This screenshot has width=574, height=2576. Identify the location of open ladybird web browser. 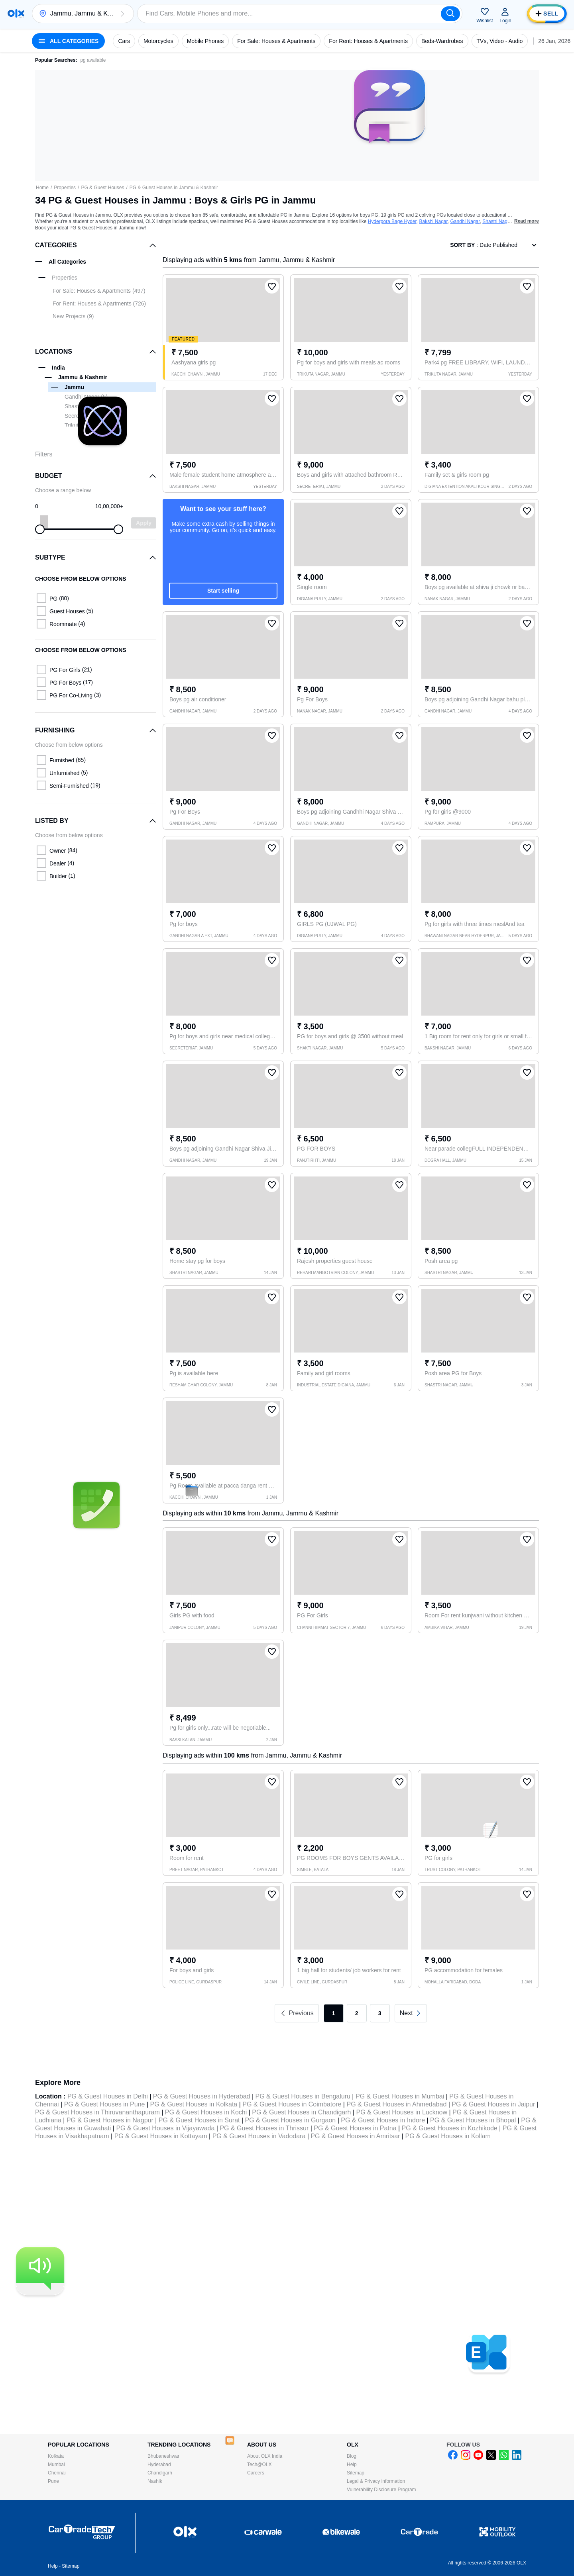
(102, 421).